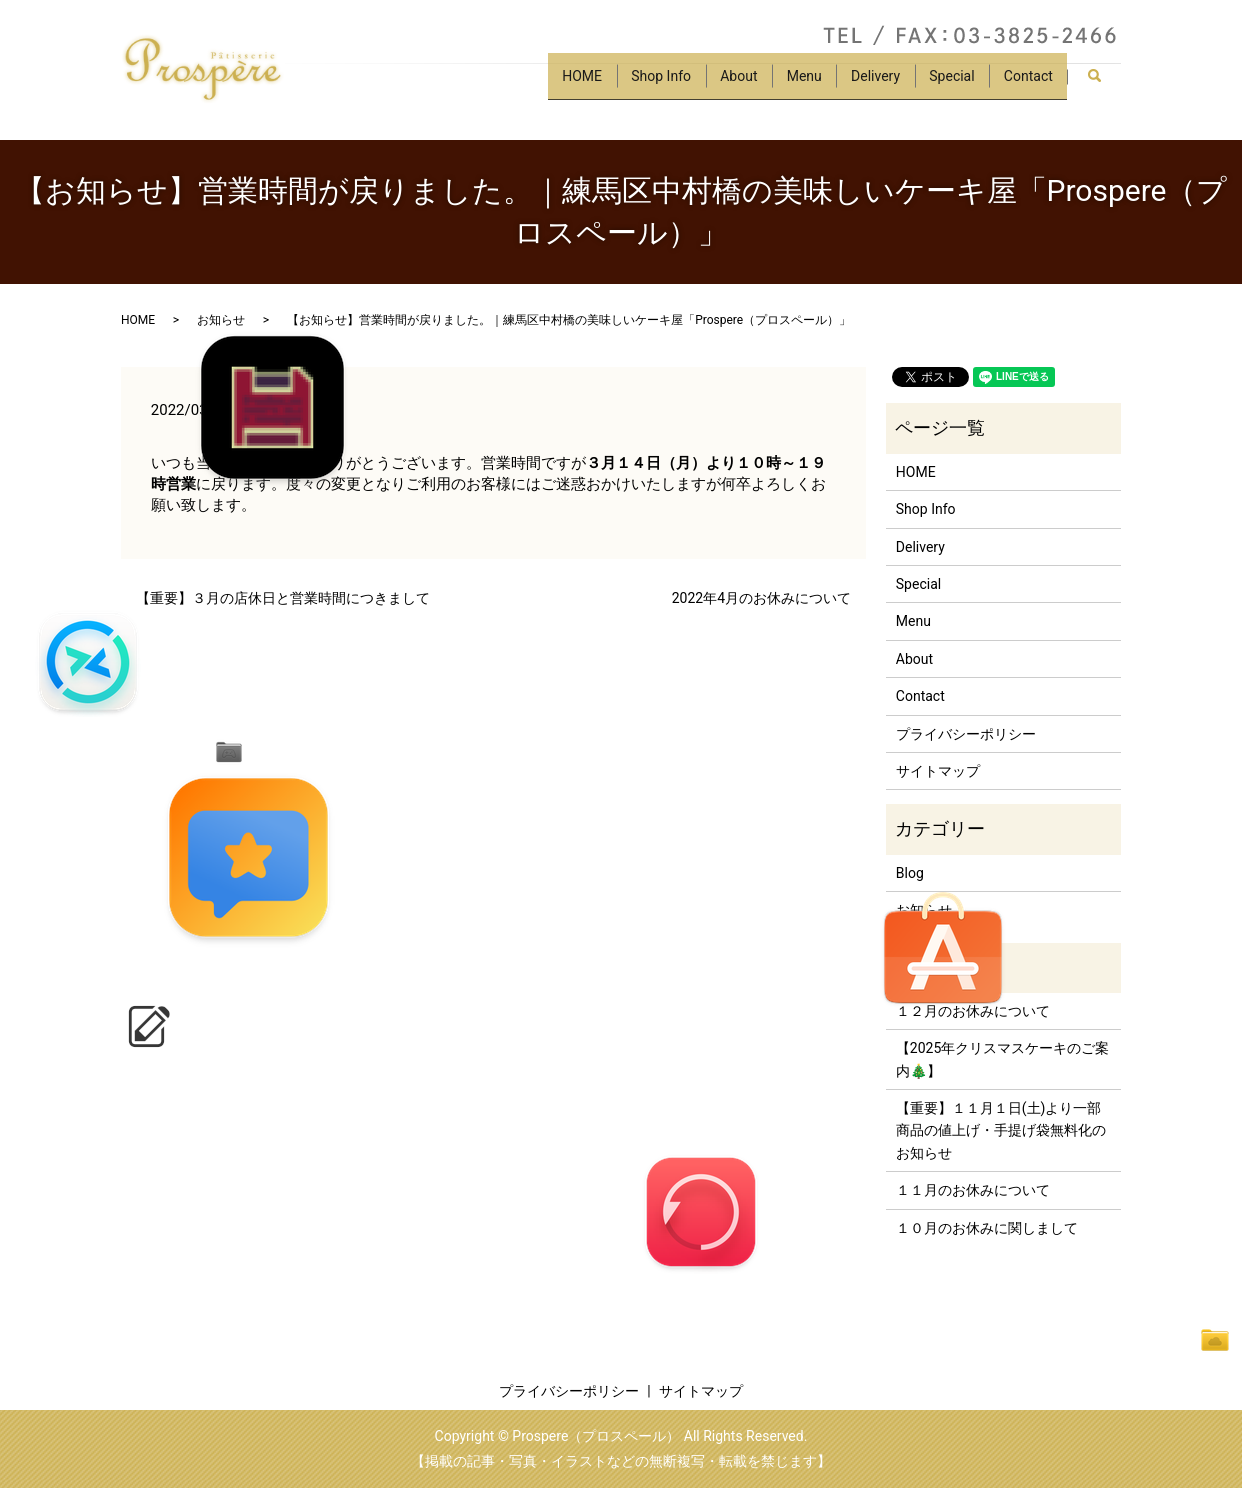  Describe the element at coordinates (272, 407) in the screenshot. I see `launch inscryption game` at that location.